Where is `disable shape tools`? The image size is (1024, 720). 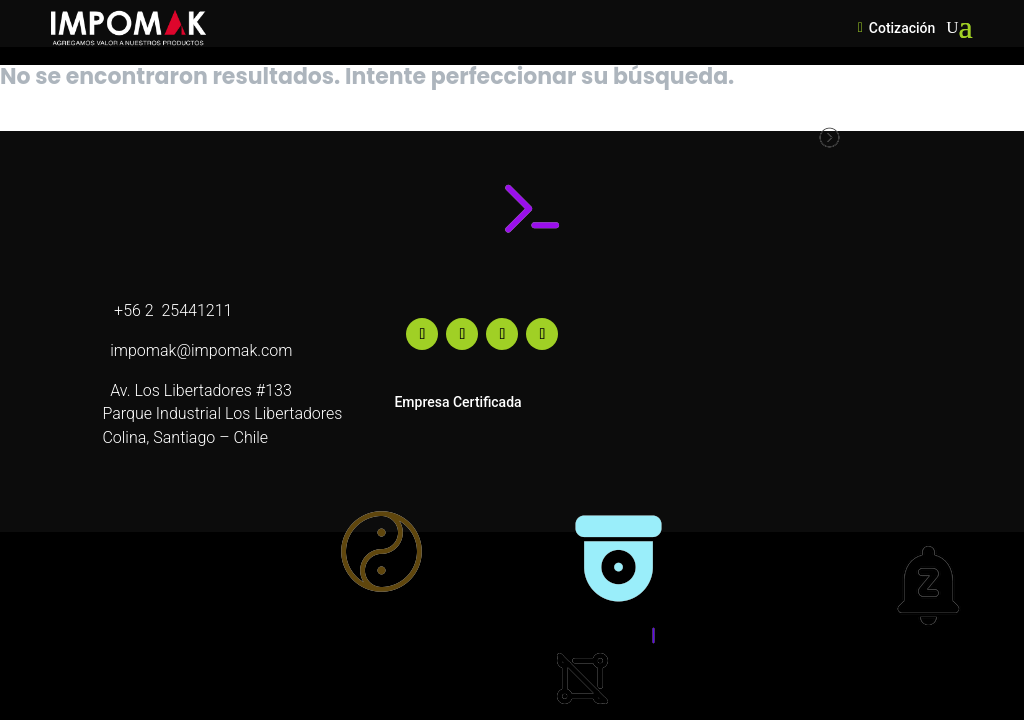 disable shape tools is located at coordinates (582, 678).